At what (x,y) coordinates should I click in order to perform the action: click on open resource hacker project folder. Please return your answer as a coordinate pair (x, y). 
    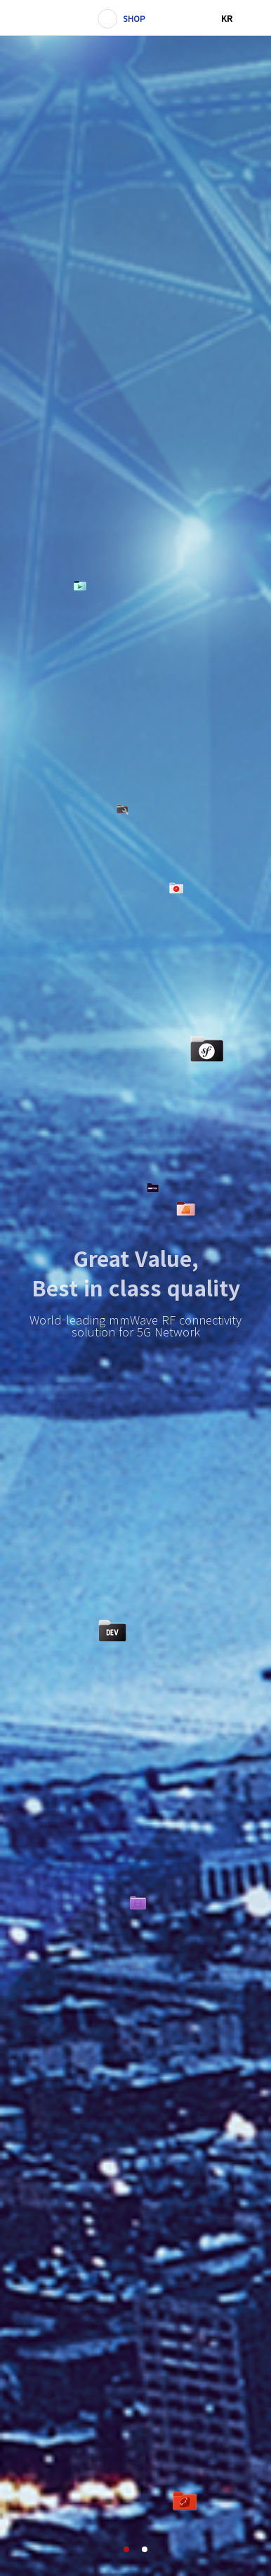
    Looking at the image, I should click on (122, 809).